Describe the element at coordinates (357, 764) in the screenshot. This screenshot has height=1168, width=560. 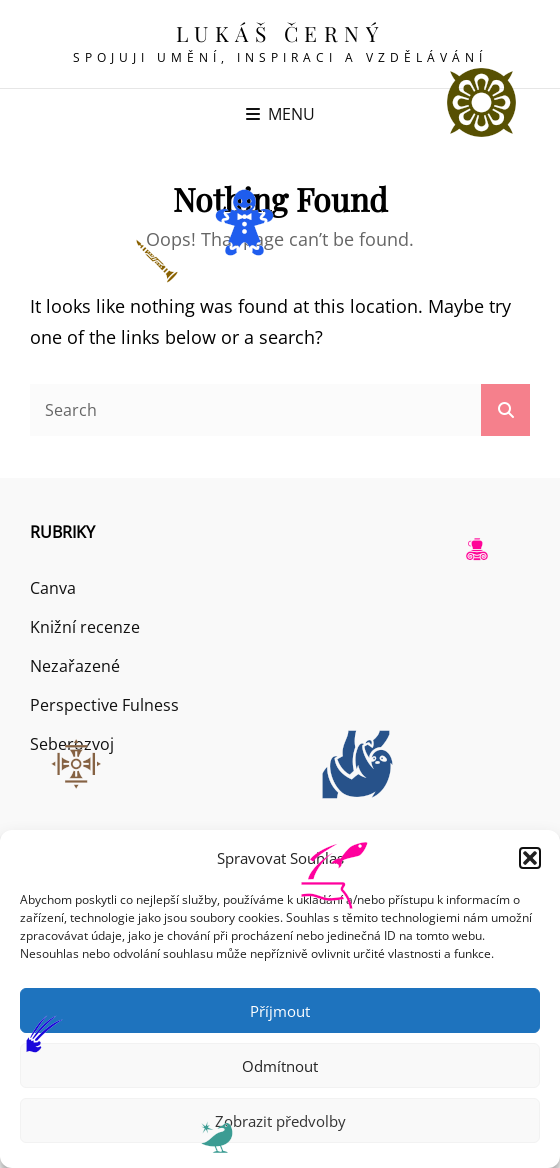
I see `sloth character or mascot icon` at that location.